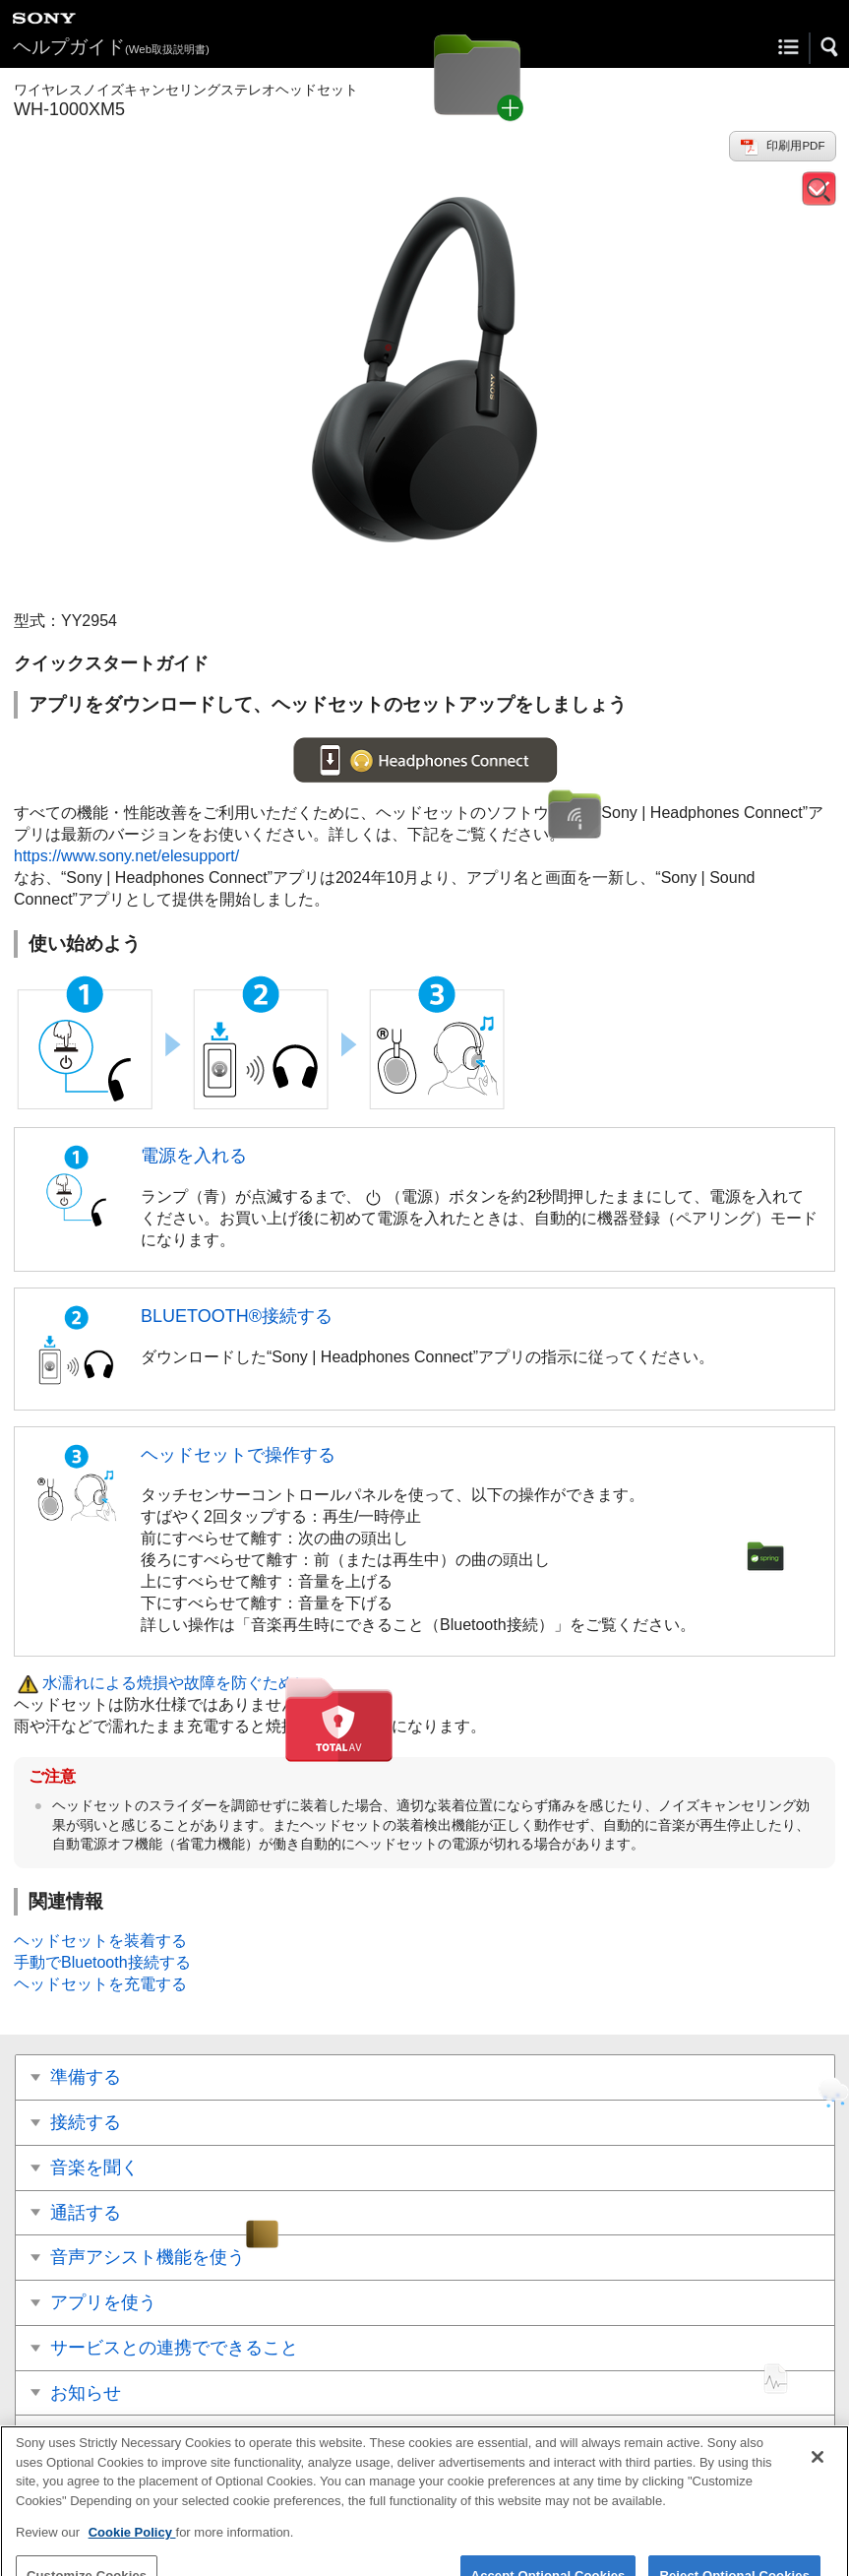 The image size is (849, 2576). What do you see at coordinates (477, 75) in the screenshot?
I see `create a new folder` at bounding box center [477, 75].